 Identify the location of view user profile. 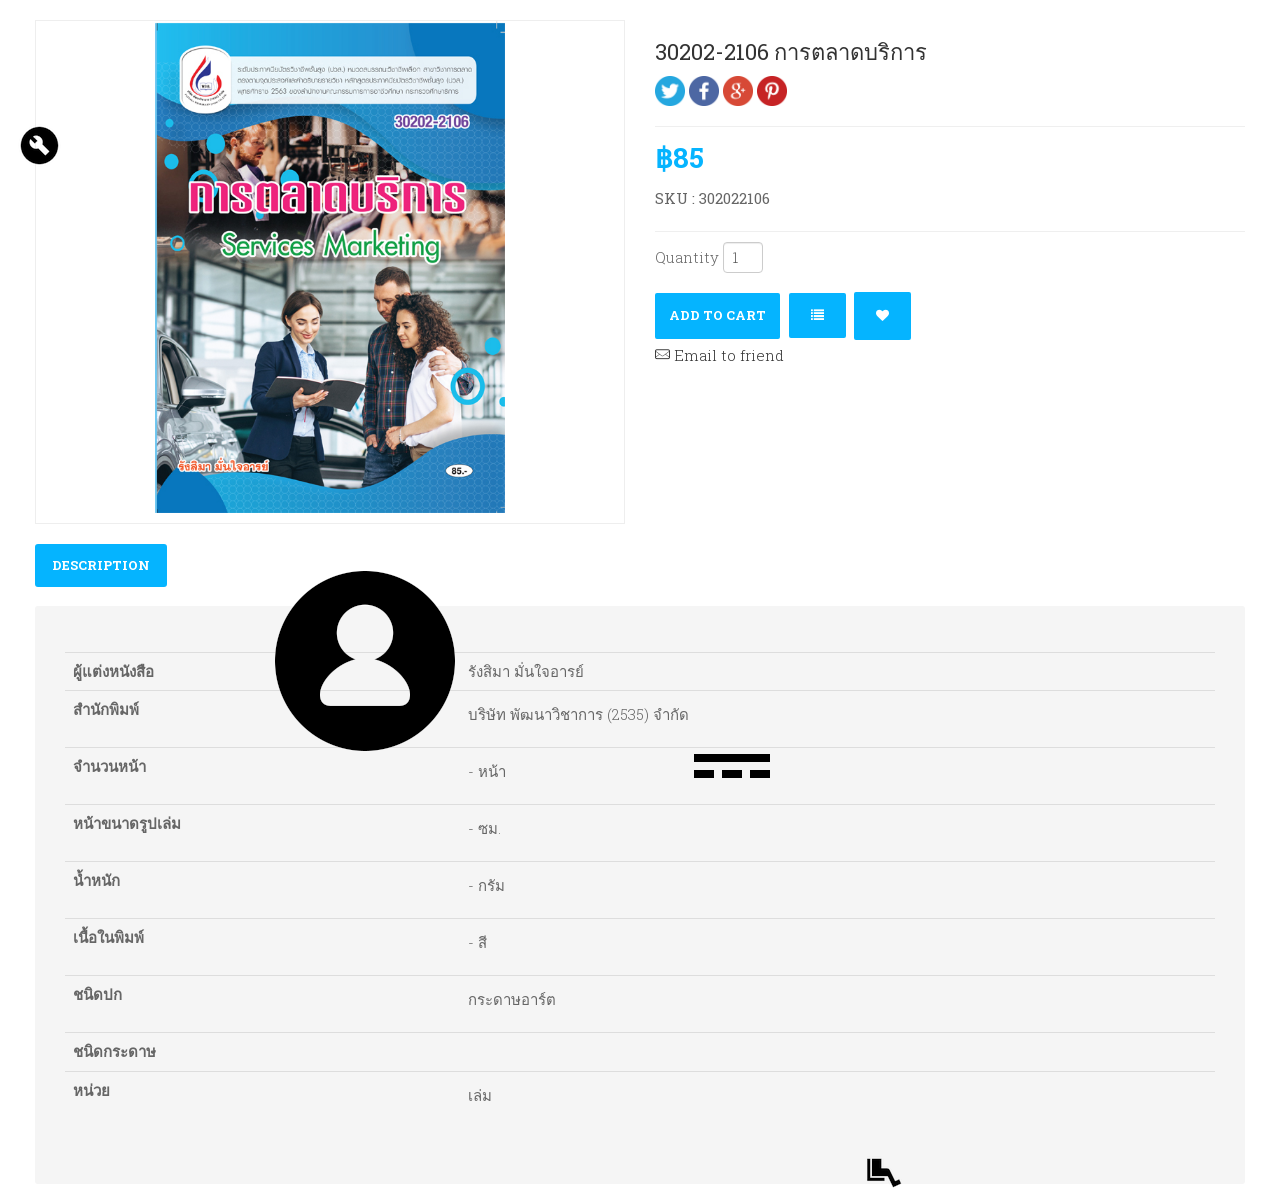
(365, 661).